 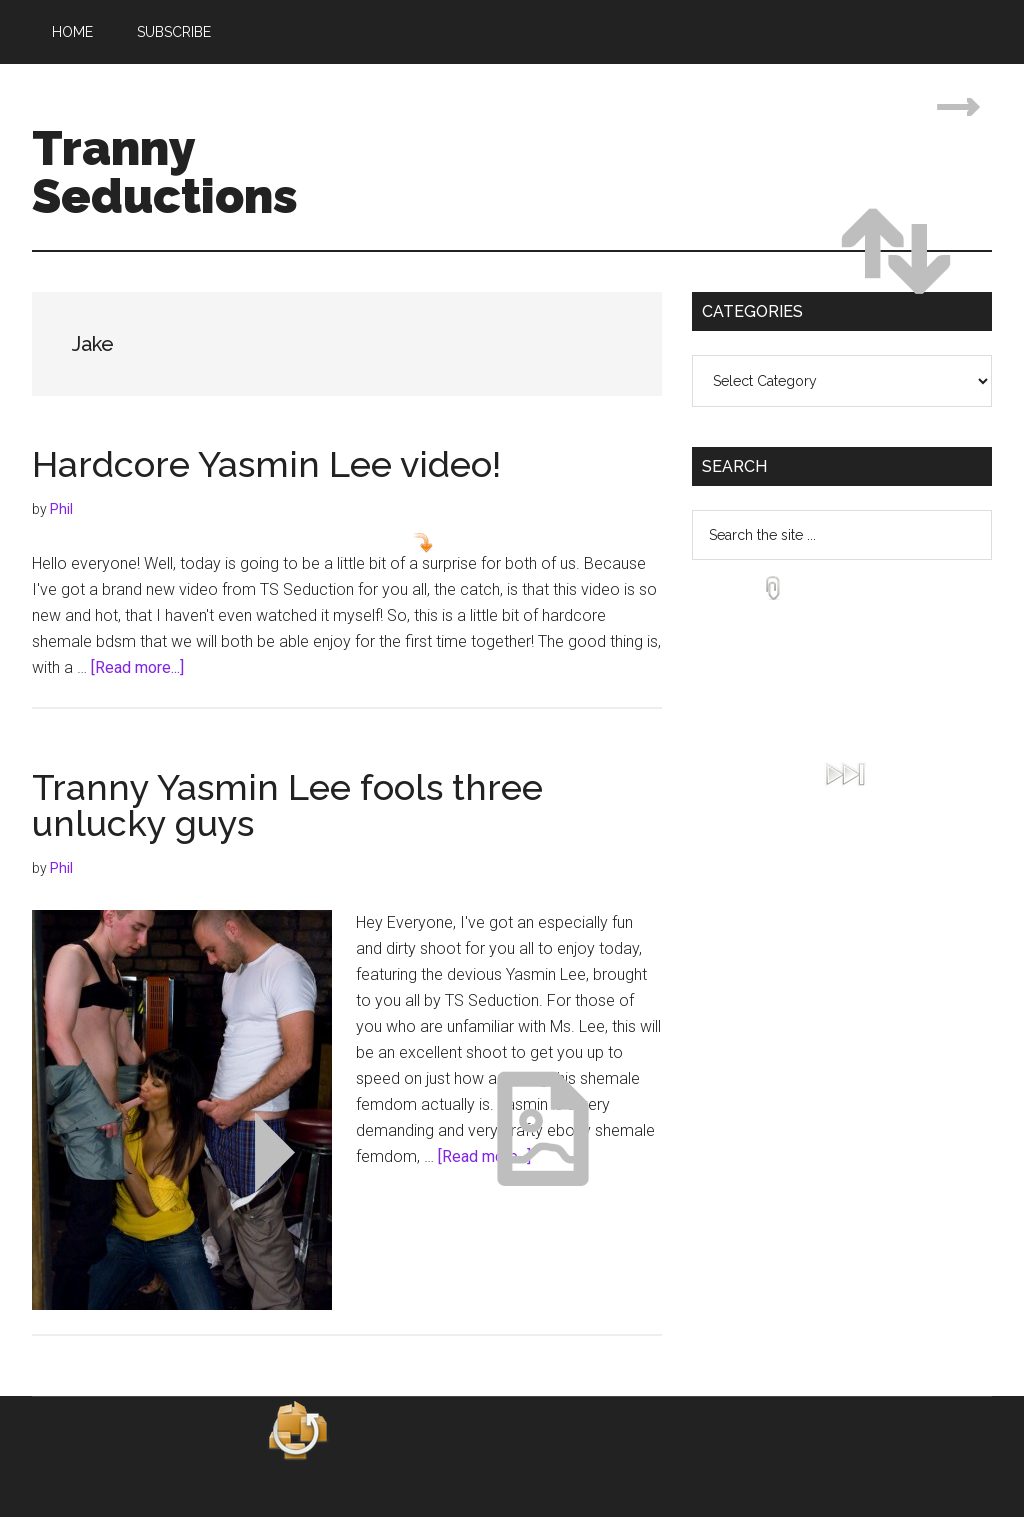 I want to click on navigate to the next item or page, so click(x=271, y=1152).